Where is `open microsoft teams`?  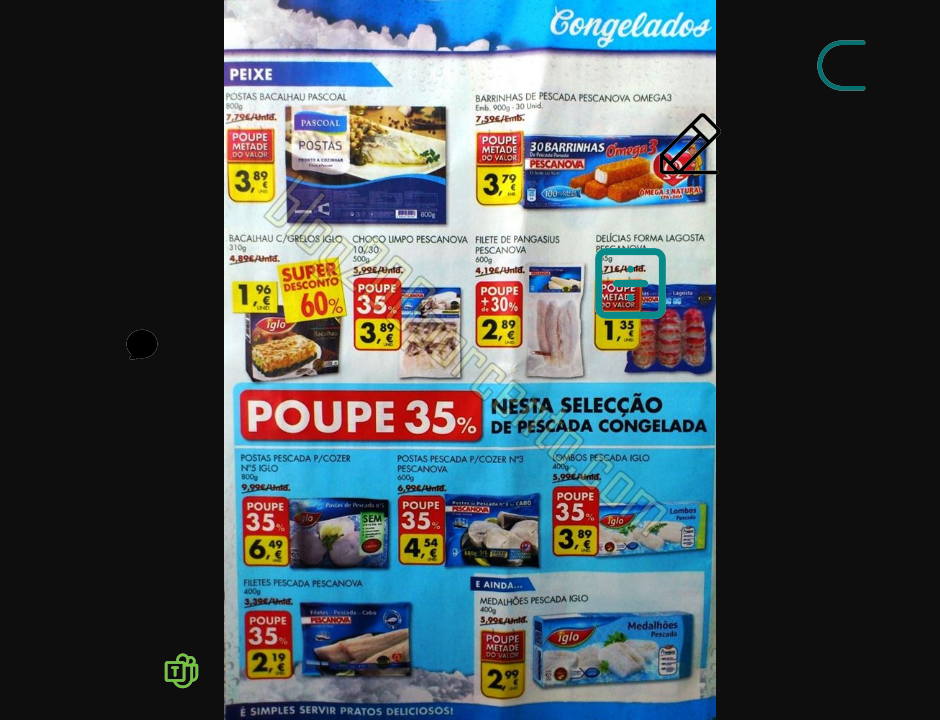
open microsoft teams is located at coordinates (181, 671).